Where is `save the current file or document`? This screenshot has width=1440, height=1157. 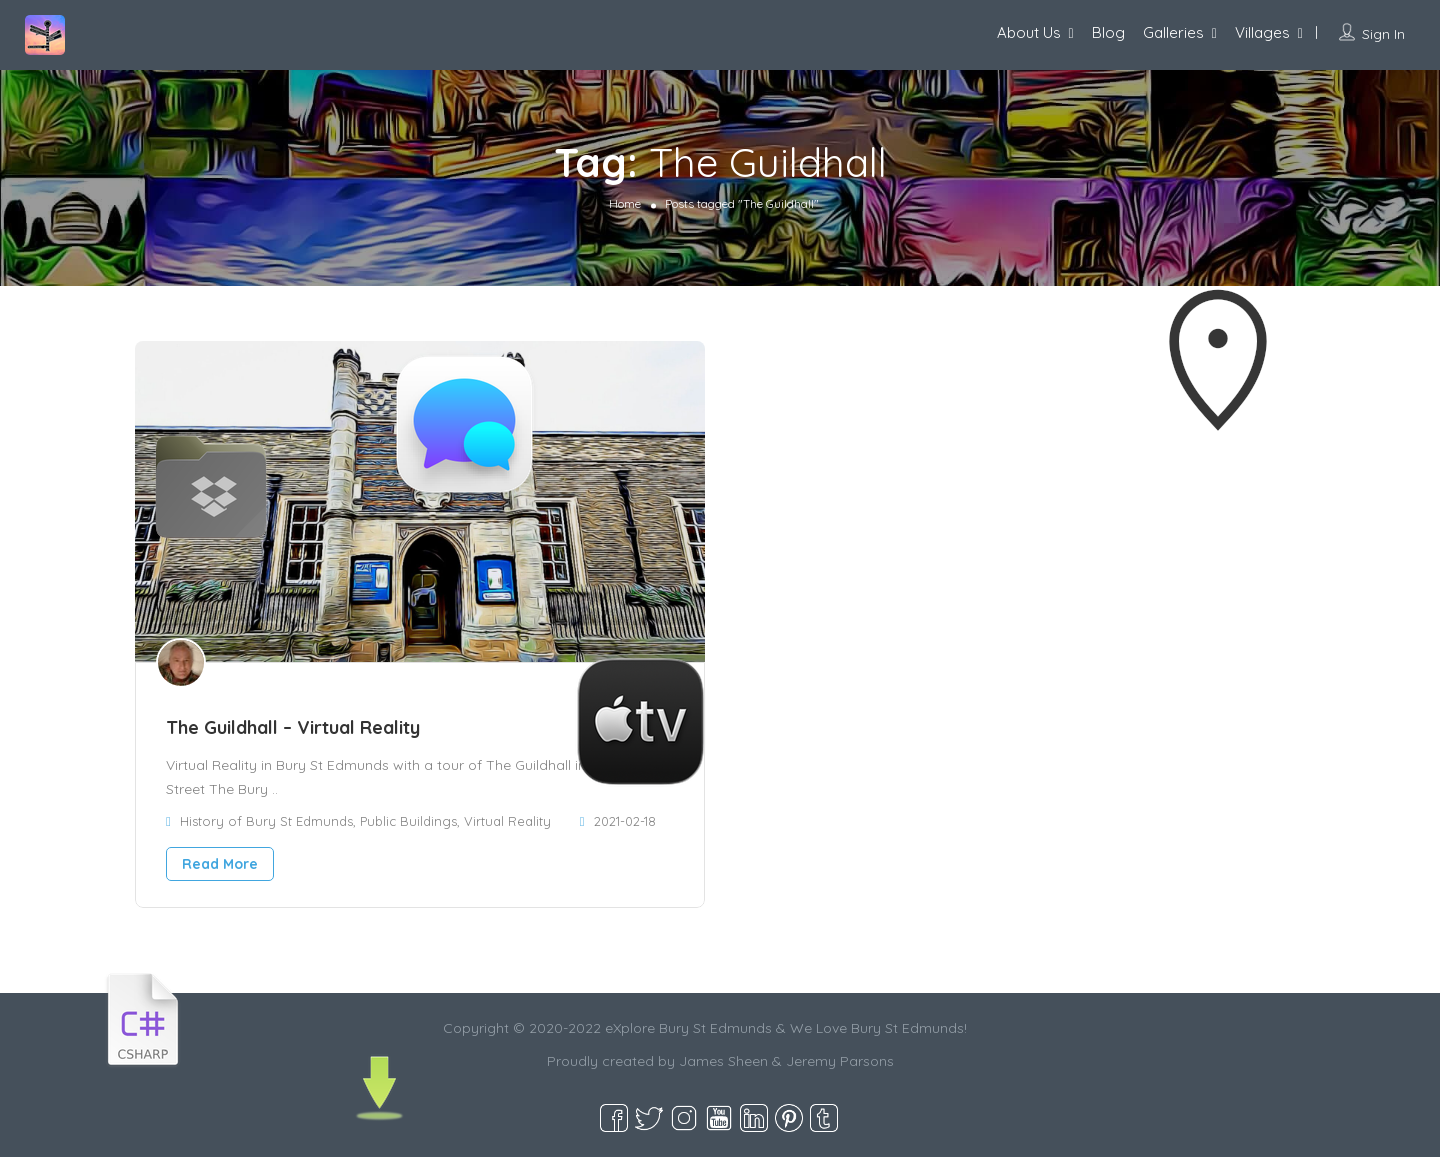
save the current file or document is located at coordinates (379, 1084).